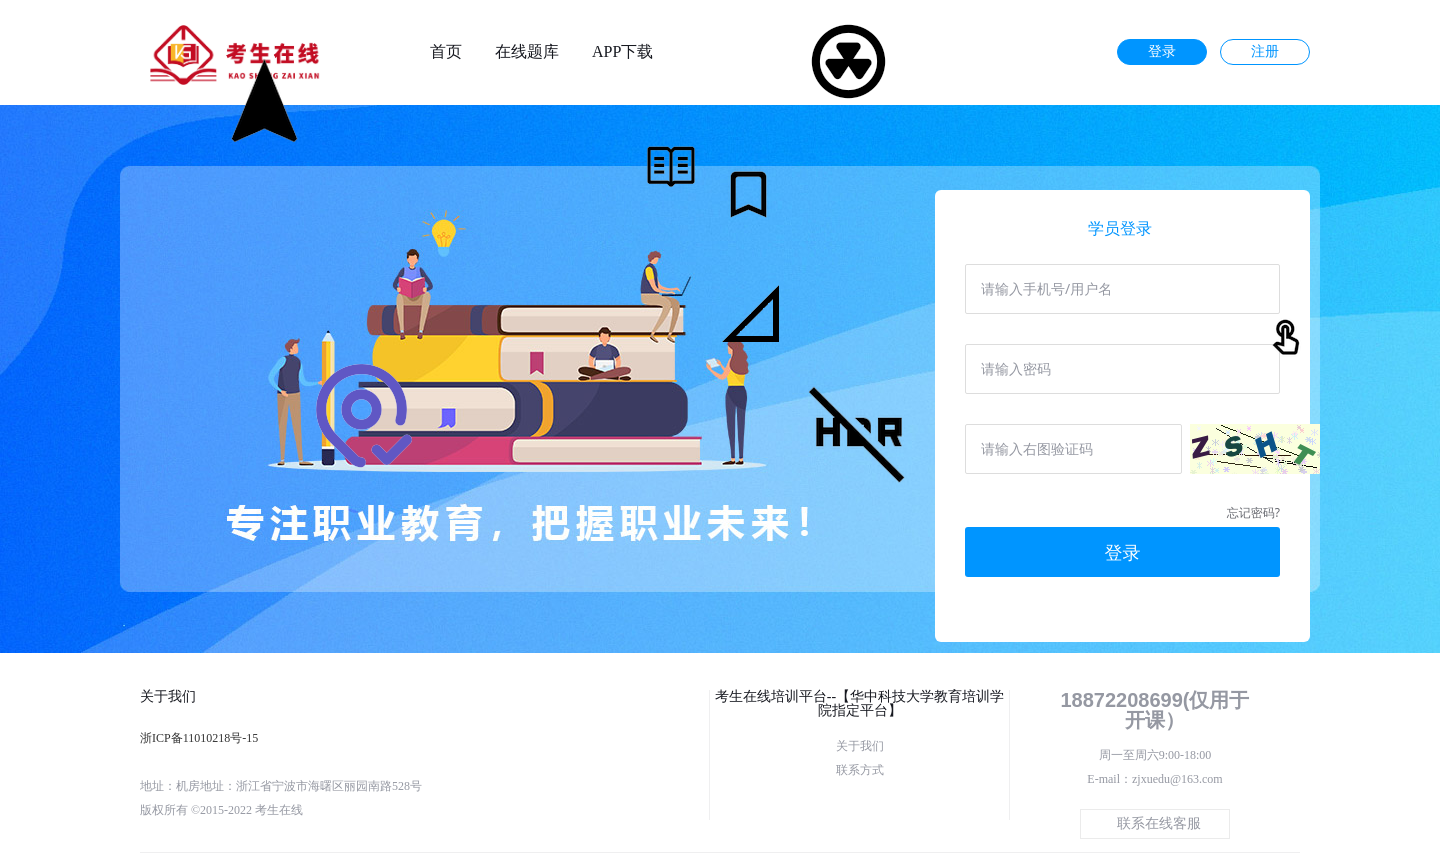 The image size is (1440, 853). I want to click on confirm or verify a location, so click(361, 414).